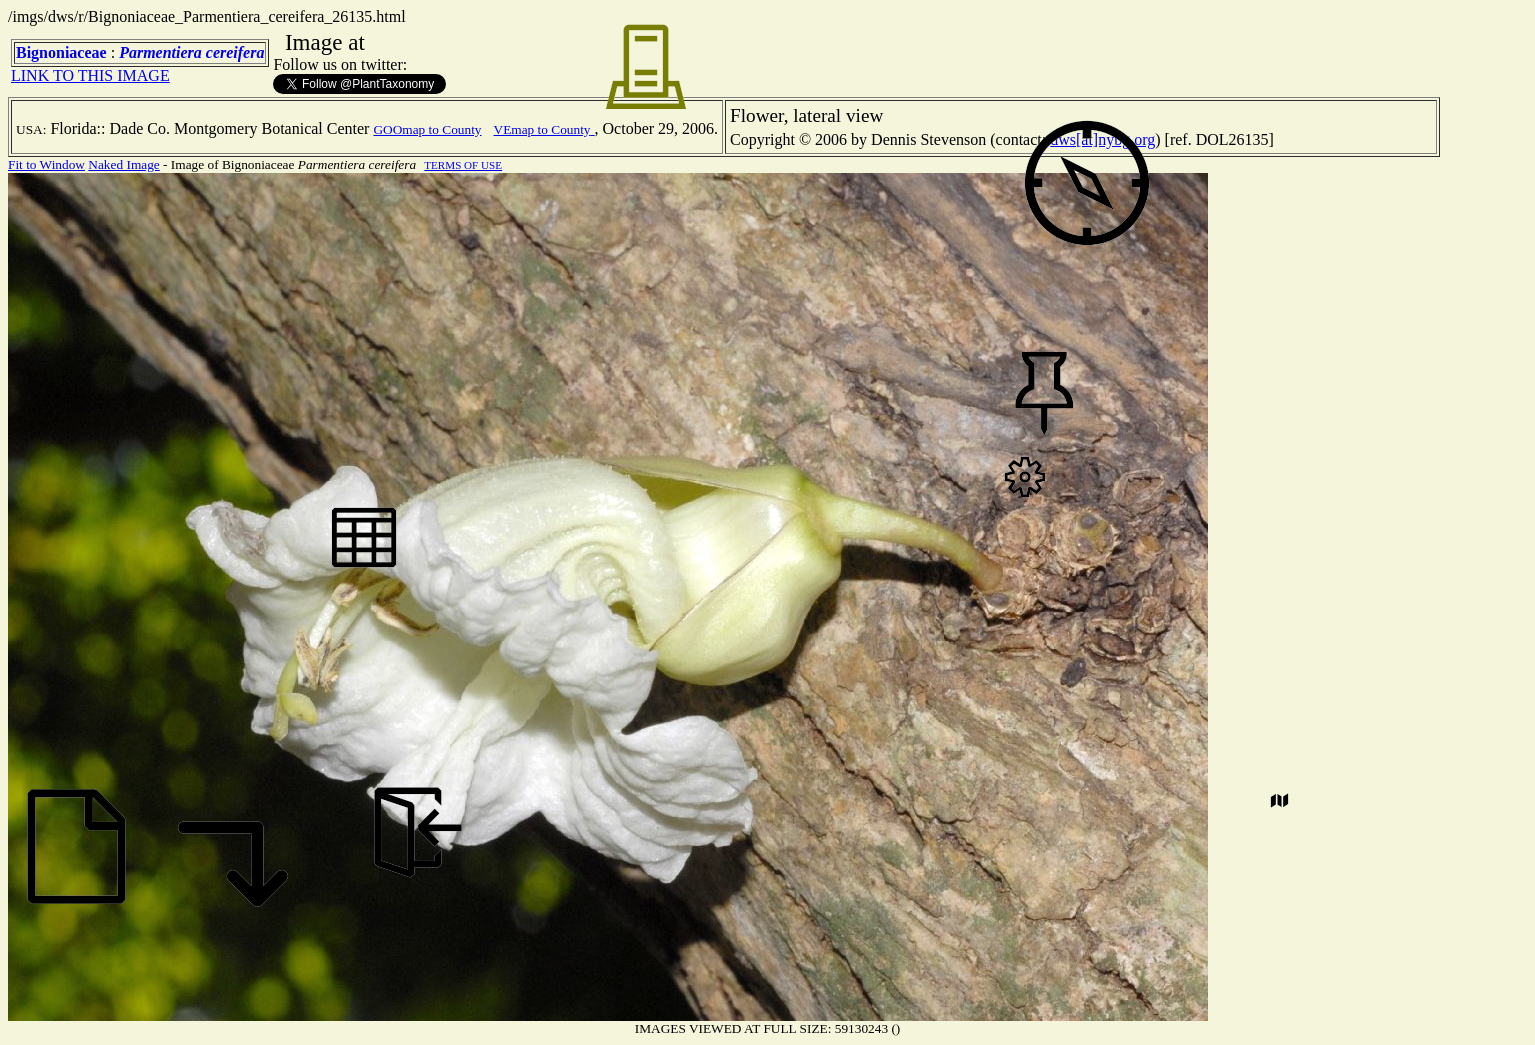 The image size is (1535, 1045). What do you see at coordinates (1047, 390) in the screenshot?
I see `pin item to keep it visible` at bounding box center [1047, 390].